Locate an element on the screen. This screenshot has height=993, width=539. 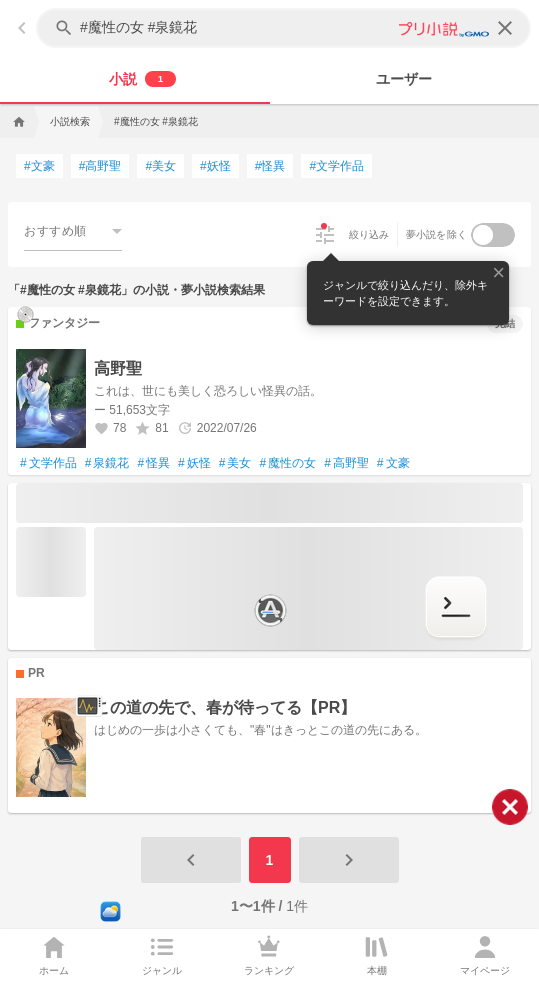
access DVD drive or optical disc is located at coordinates (25, 314).